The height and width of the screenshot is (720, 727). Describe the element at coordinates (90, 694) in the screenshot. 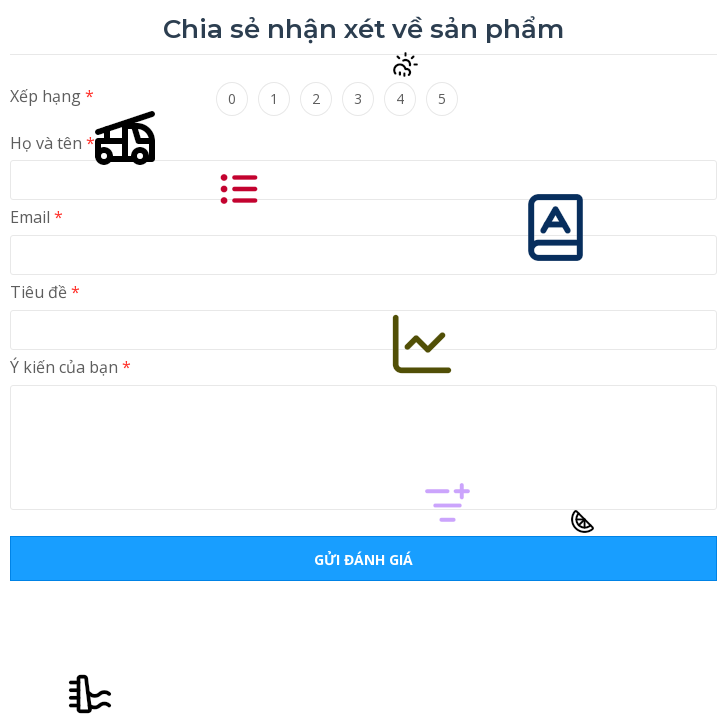

I see `water dam or reservoir infrastructure` at that location.